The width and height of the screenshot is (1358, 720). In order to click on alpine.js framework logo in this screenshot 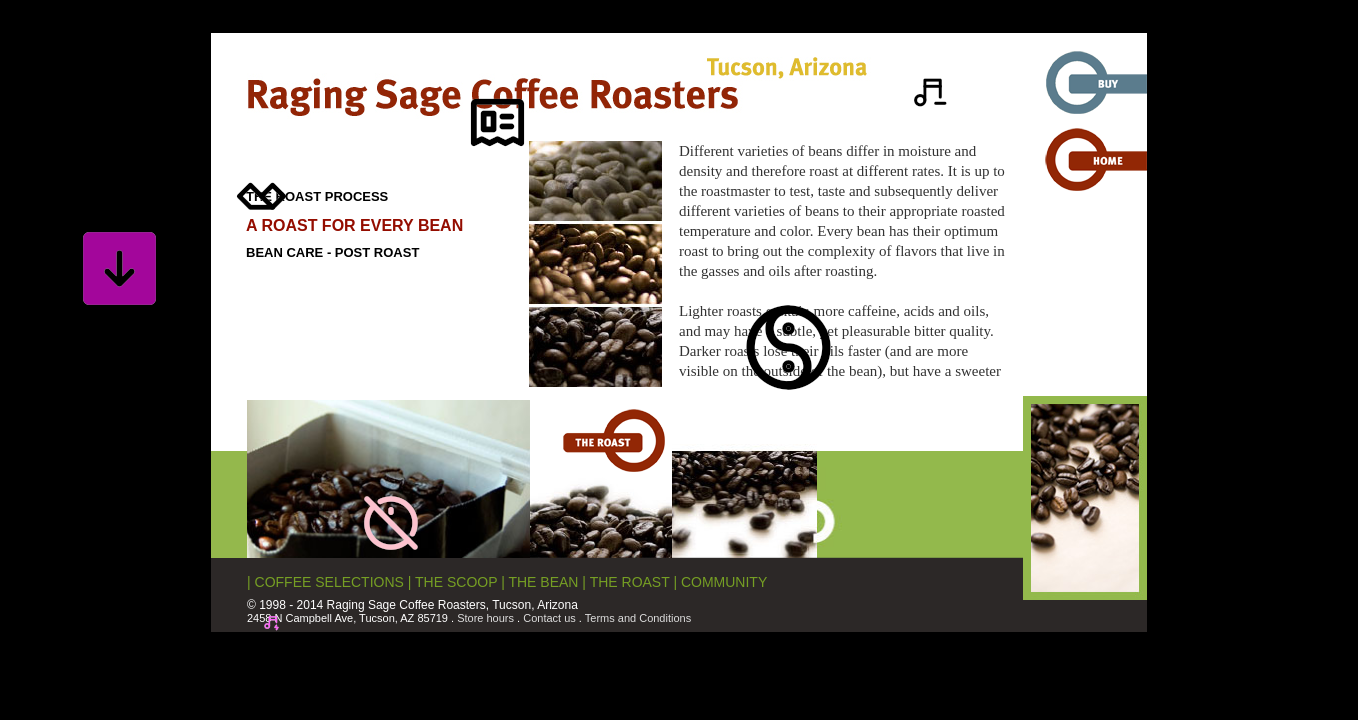, I will do `click(261, 197)`.